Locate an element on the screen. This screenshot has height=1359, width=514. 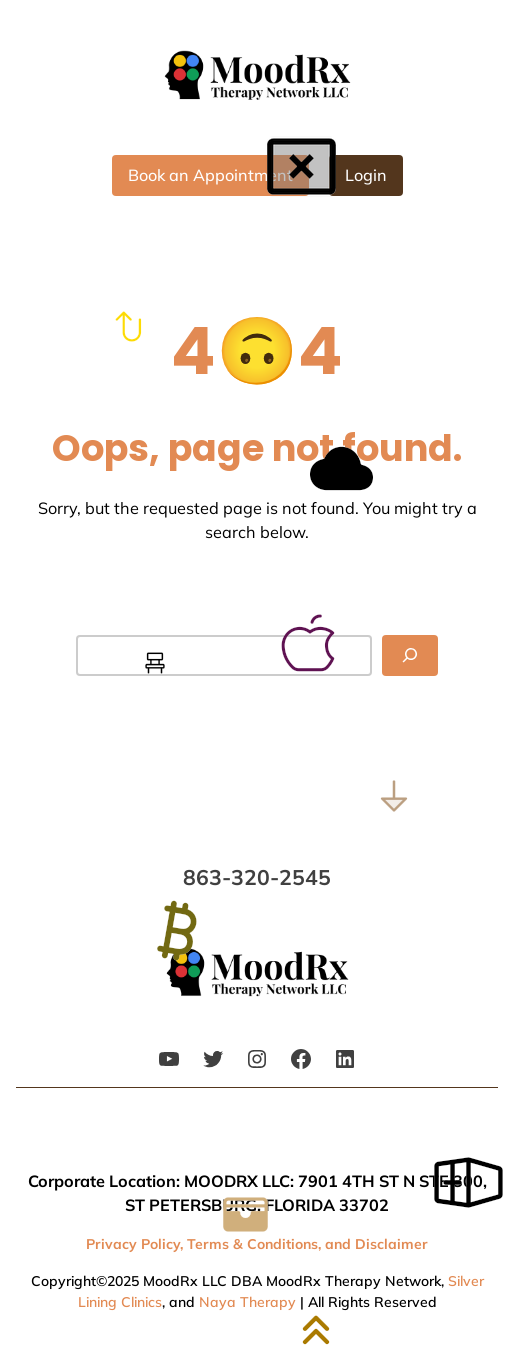
access cloud storage is located at coordinates (341, 468).